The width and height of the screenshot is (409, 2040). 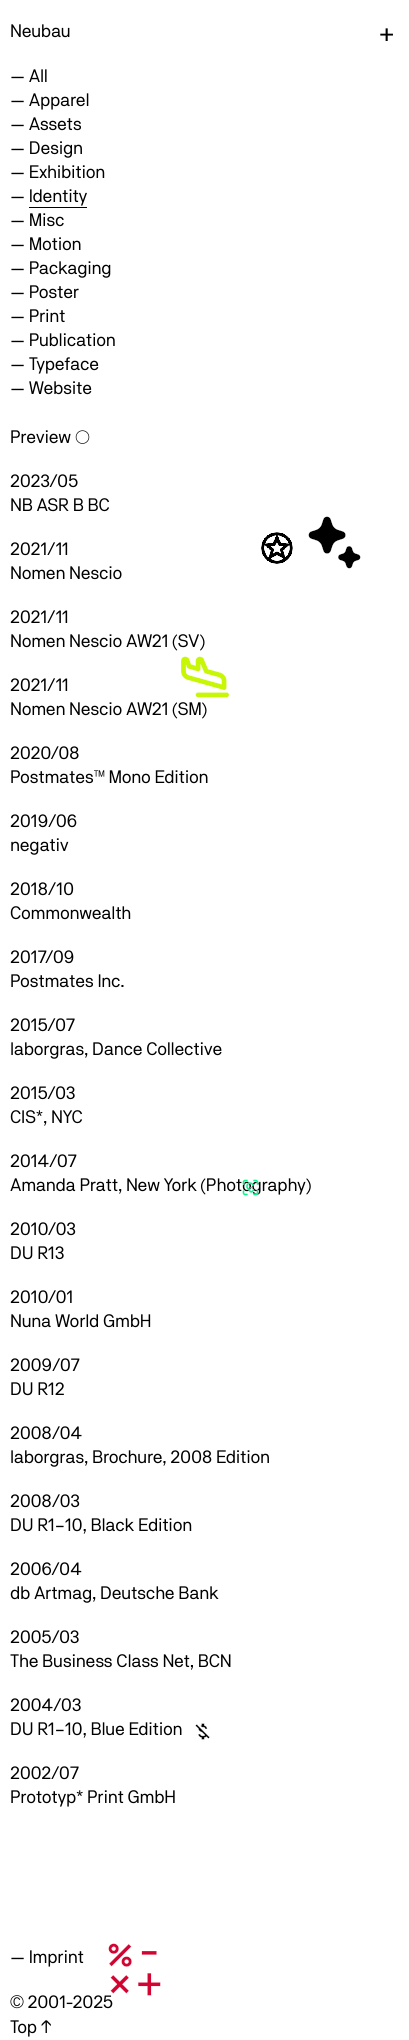 What do you see at coordinates (202, 1731) in the screenshot?
I see `indicates no cost or free item` at bounding box center [202, 1731].